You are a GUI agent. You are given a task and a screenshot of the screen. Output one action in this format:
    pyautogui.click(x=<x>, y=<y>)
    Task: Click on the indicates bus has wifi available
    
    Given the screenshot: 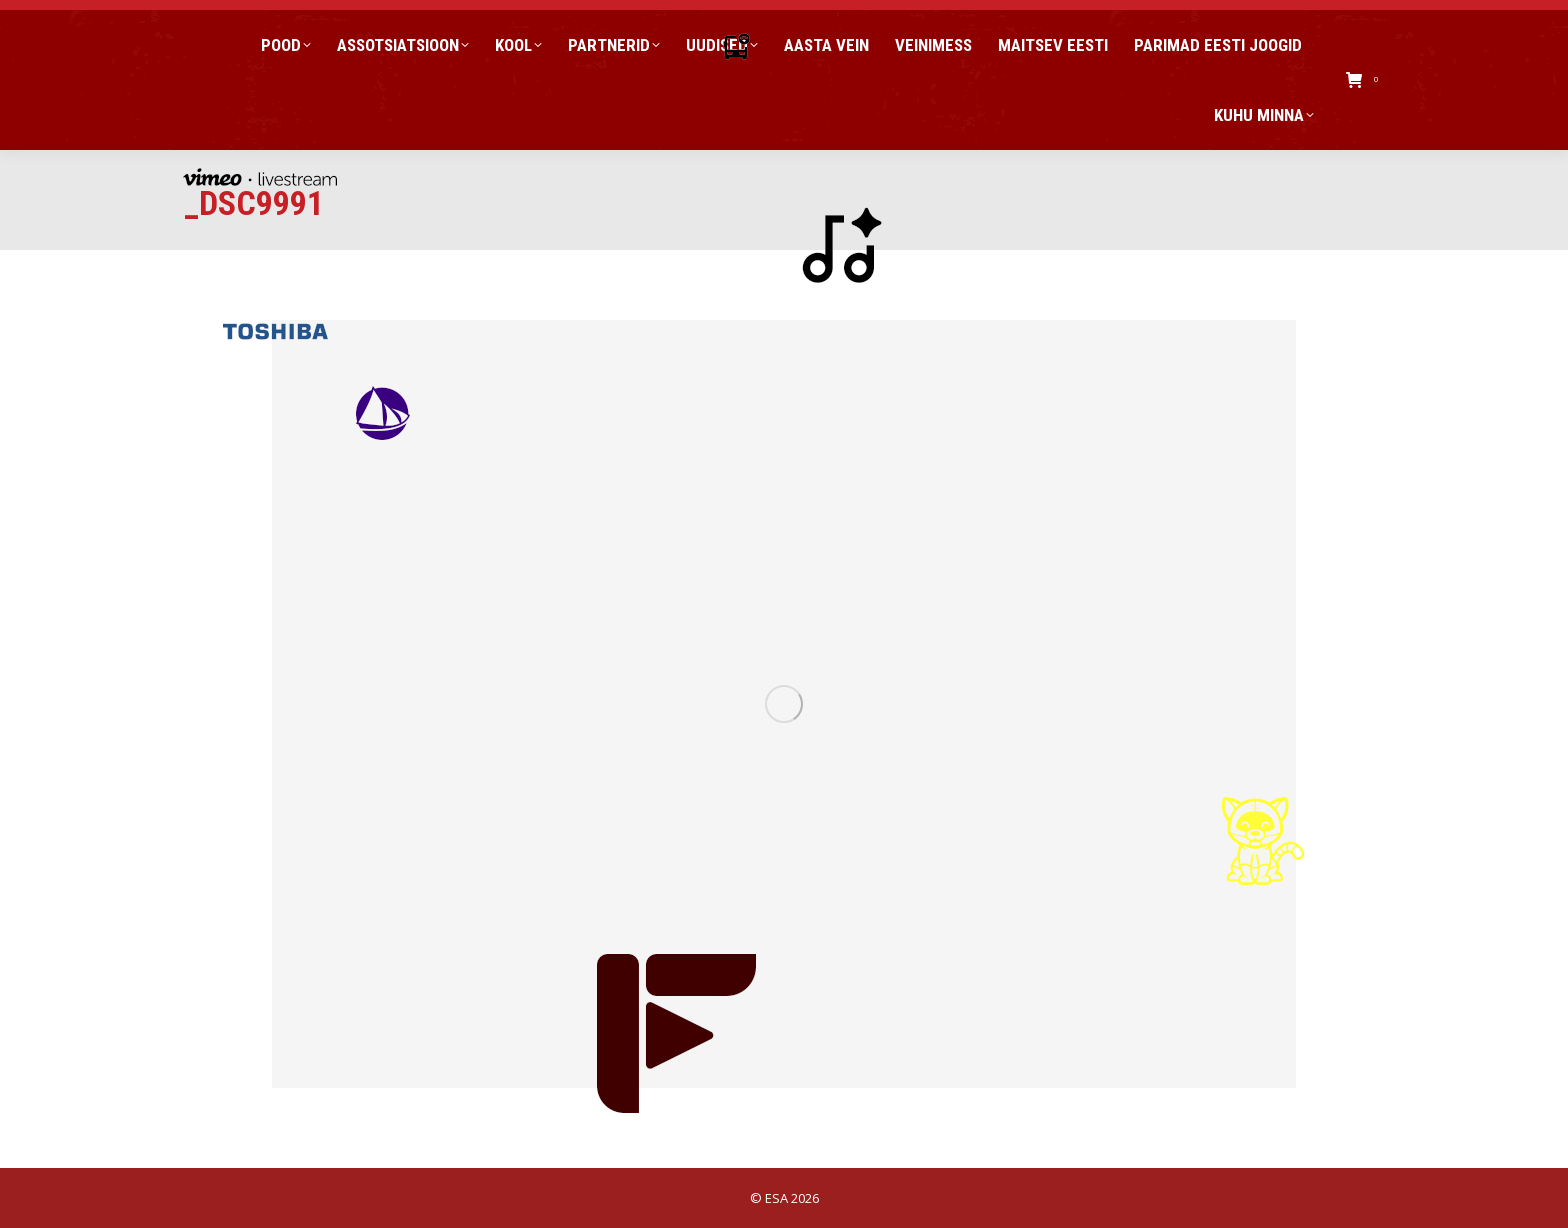 What is the action you would take?
    pyautogui.click(x=736, y=47)
    